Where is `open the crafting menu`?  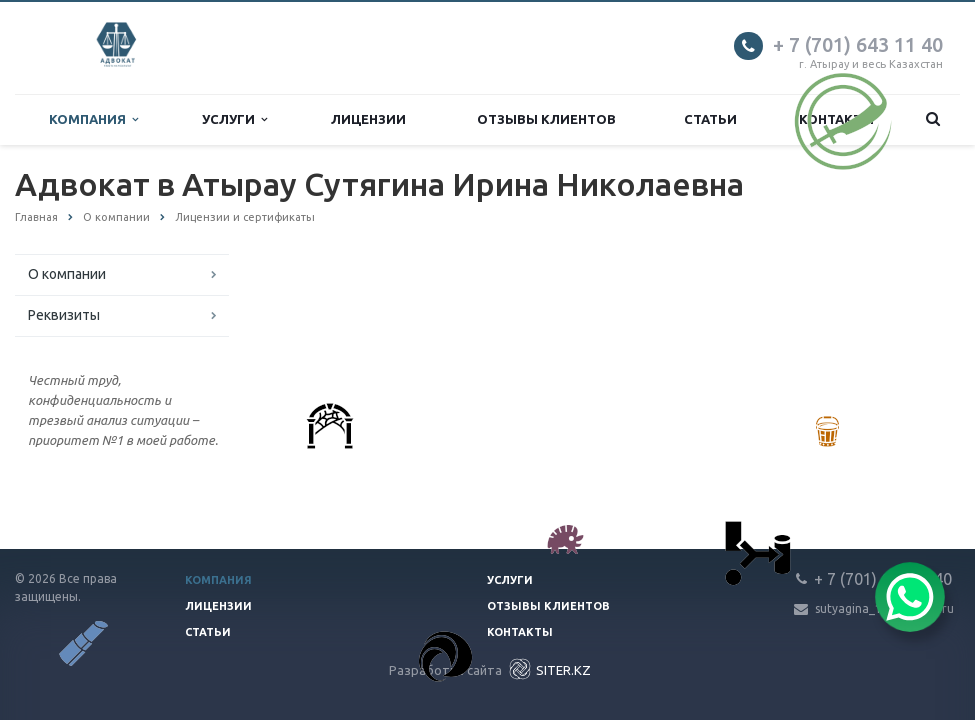
open the crafting menu is located at coordinates (758, 554).